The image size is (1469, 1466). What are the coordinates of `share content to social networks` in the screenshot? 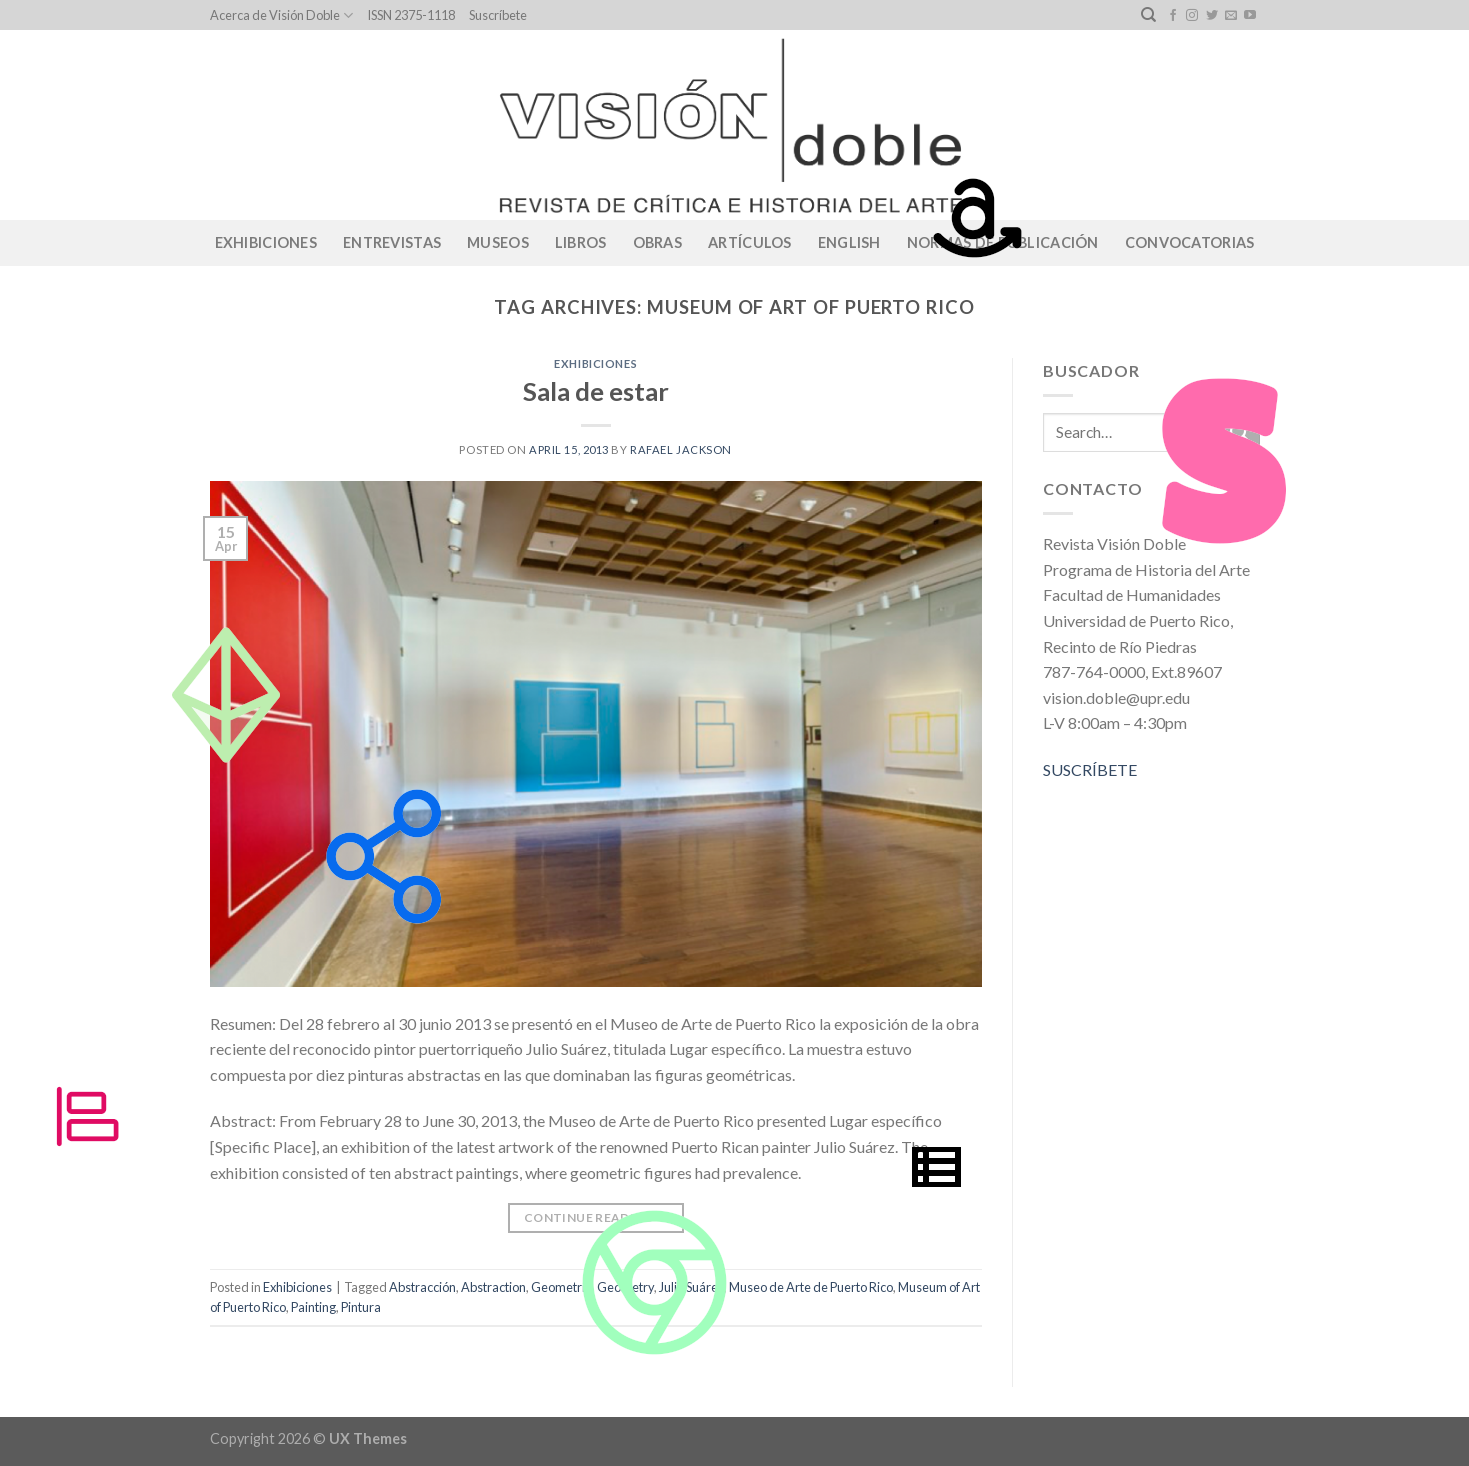 It's located at (388, 856).